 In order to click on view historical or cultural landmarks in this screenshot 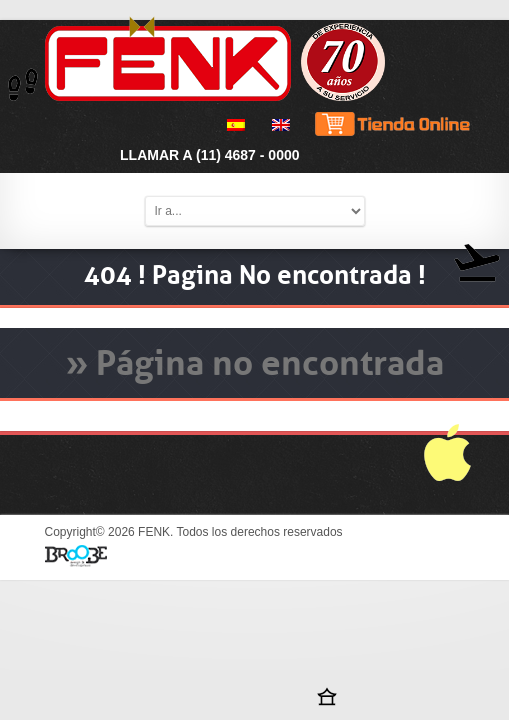, I will do `click(327, 697)`.